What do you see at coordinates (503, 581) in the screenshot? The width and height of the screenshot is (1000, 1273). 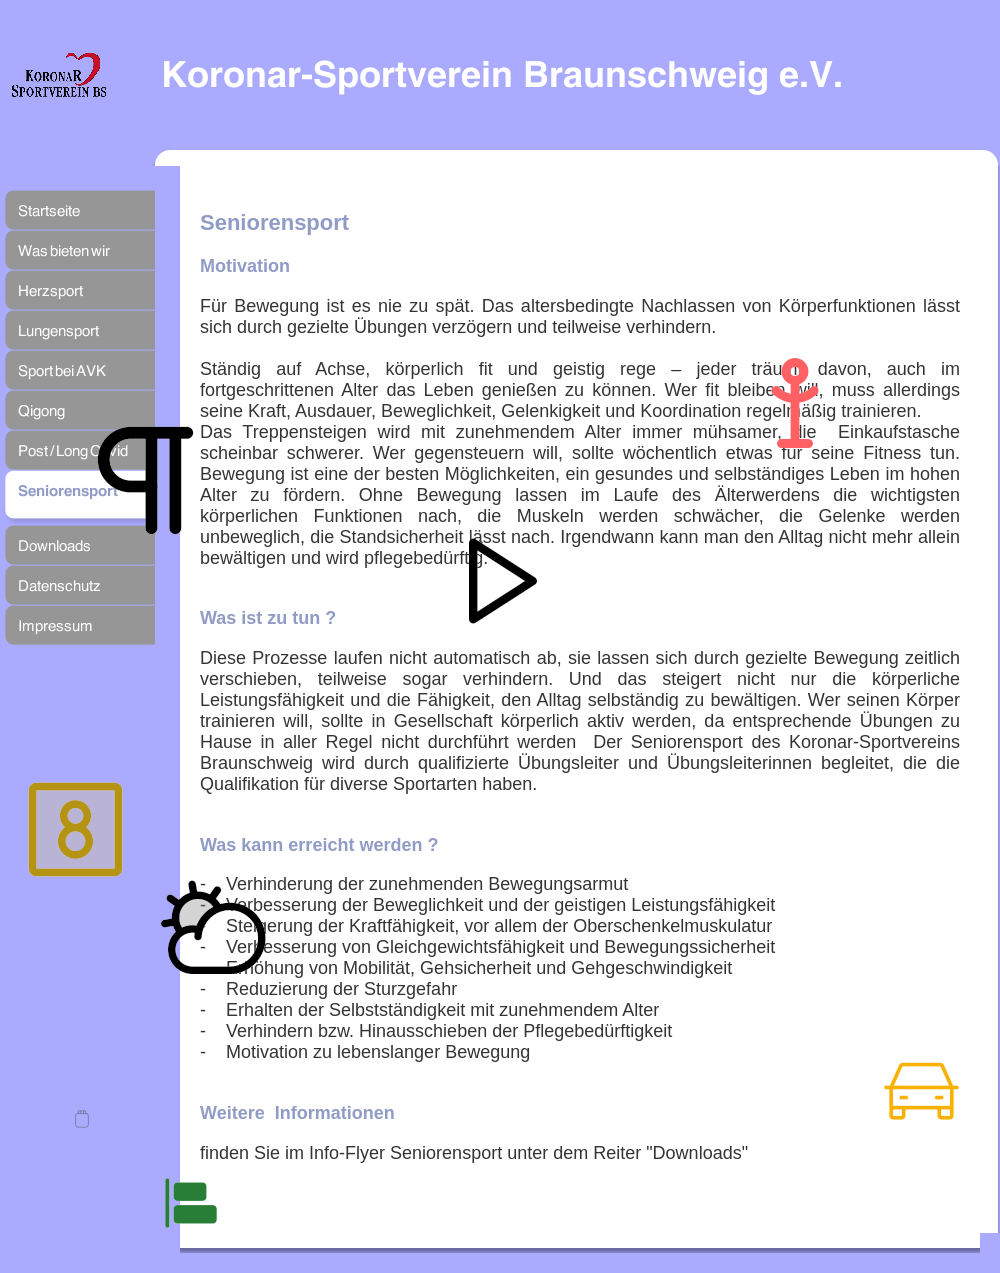 I see `play media or video content` at bounding box center [503, 581].